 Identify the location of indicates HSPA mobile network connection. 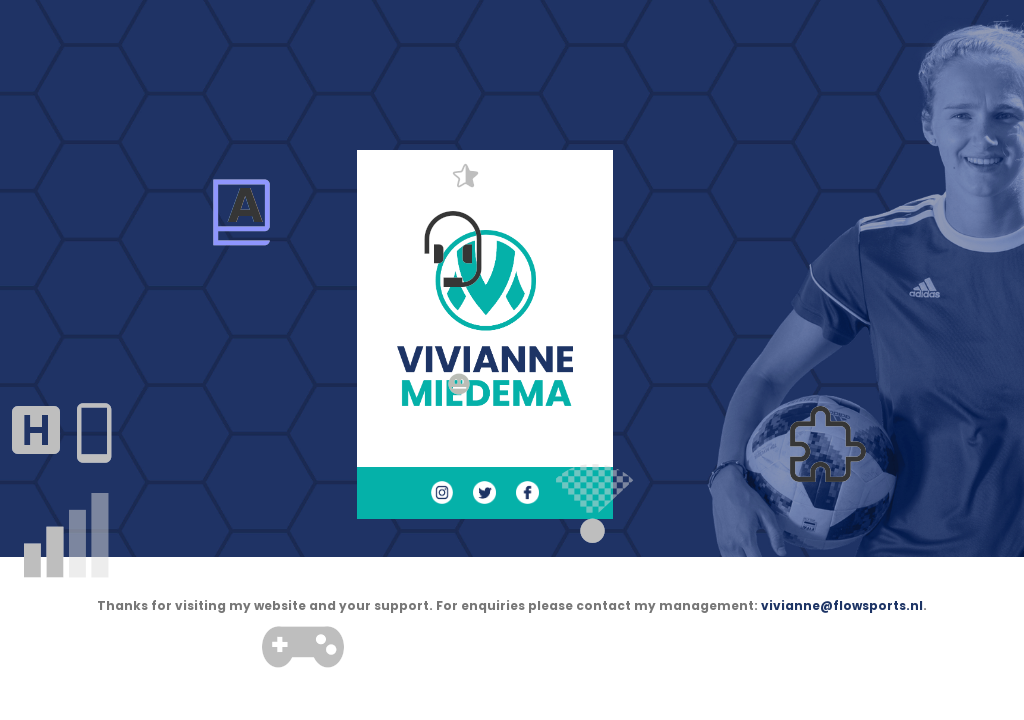
(36, 430).